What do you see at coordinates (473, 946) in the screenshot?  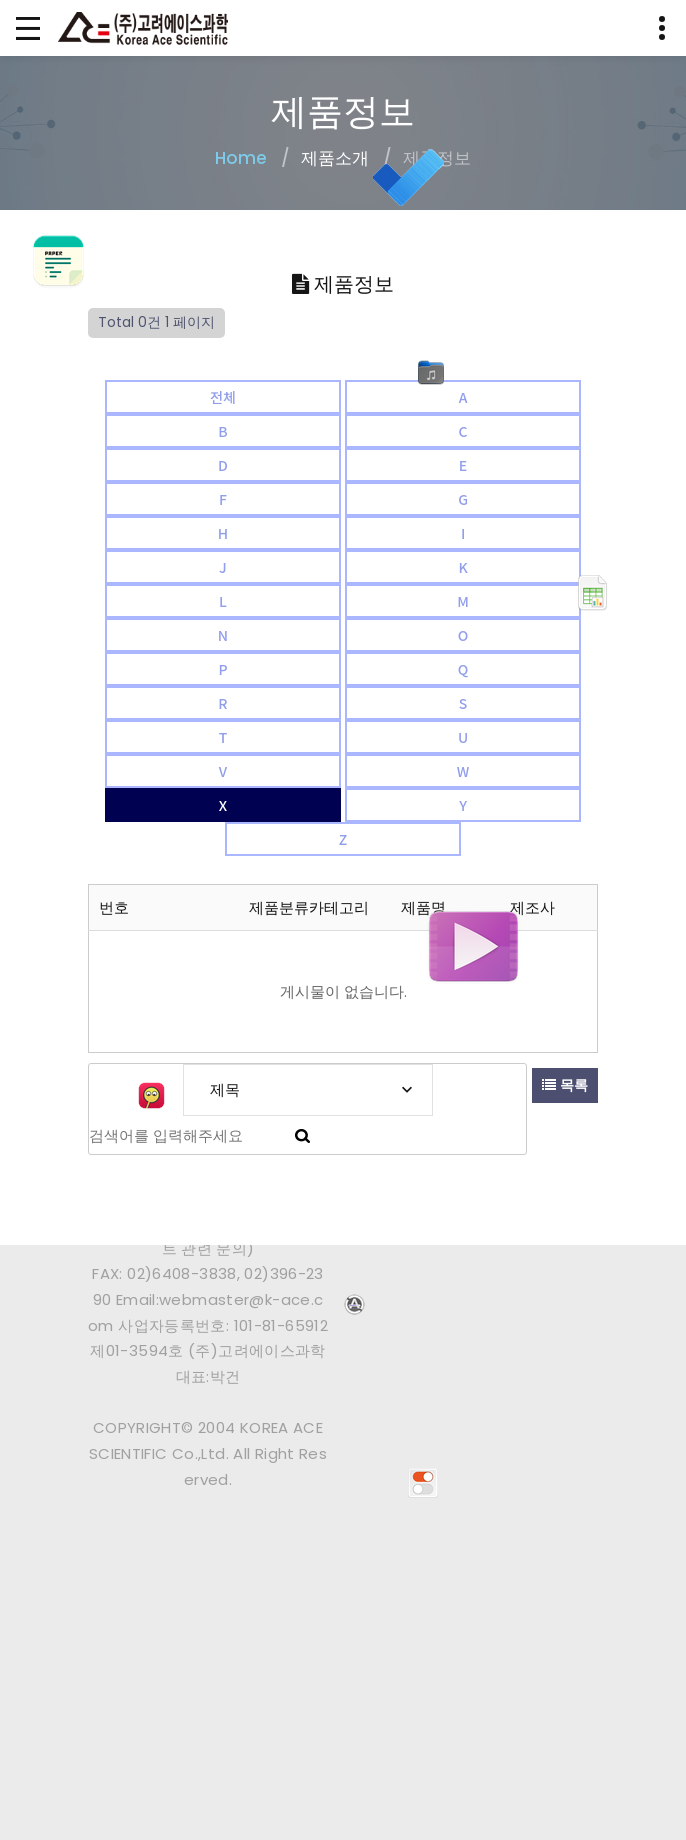 I see `open the GNOME Videos (Totem) media player` at bounding box center [473, 946].